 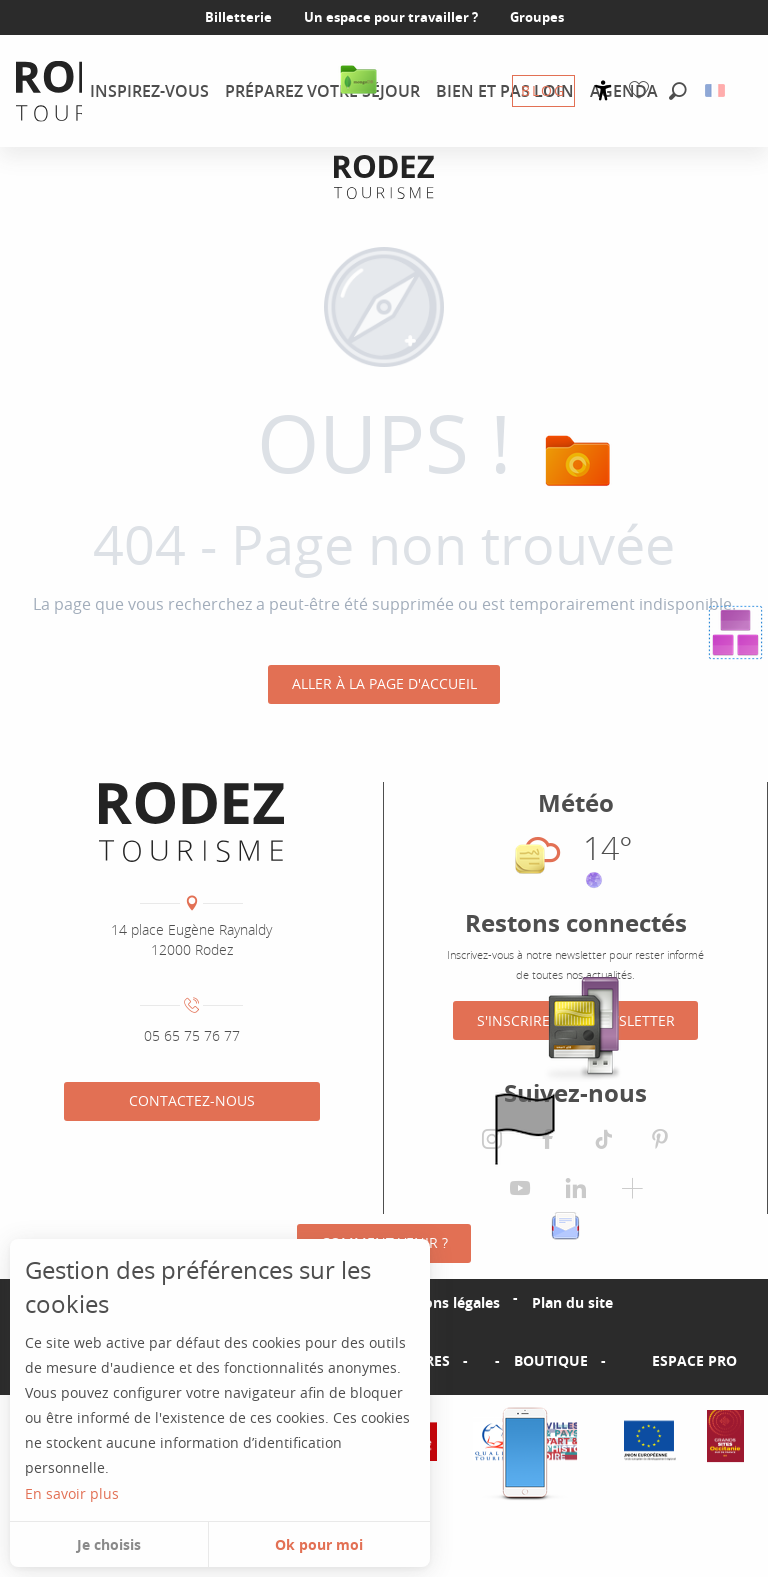 What do you see at coordinates (587, 1029) in the screenshot?
I see `access removable storage devices` at bounding box center [587, 1029].